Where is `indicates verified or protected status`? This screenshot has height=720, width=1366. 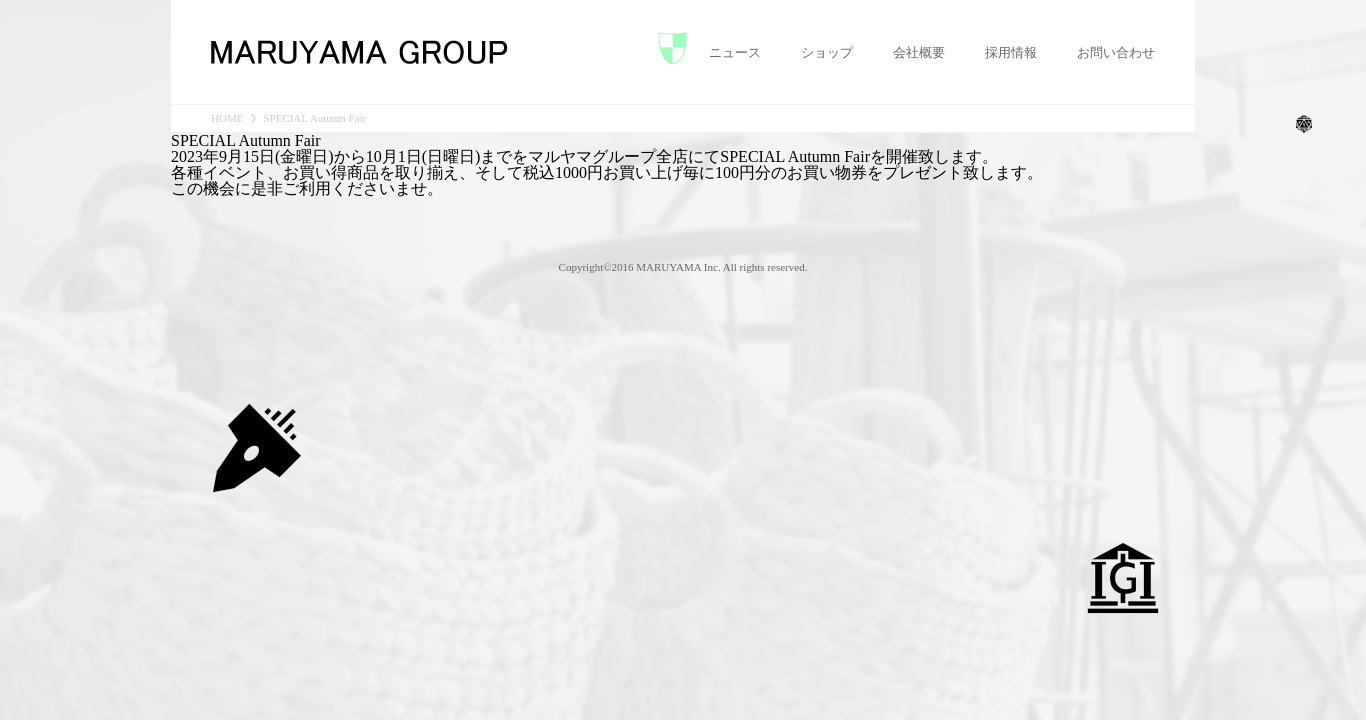
indicates verified or protected status is located at coordinates (672, 48).